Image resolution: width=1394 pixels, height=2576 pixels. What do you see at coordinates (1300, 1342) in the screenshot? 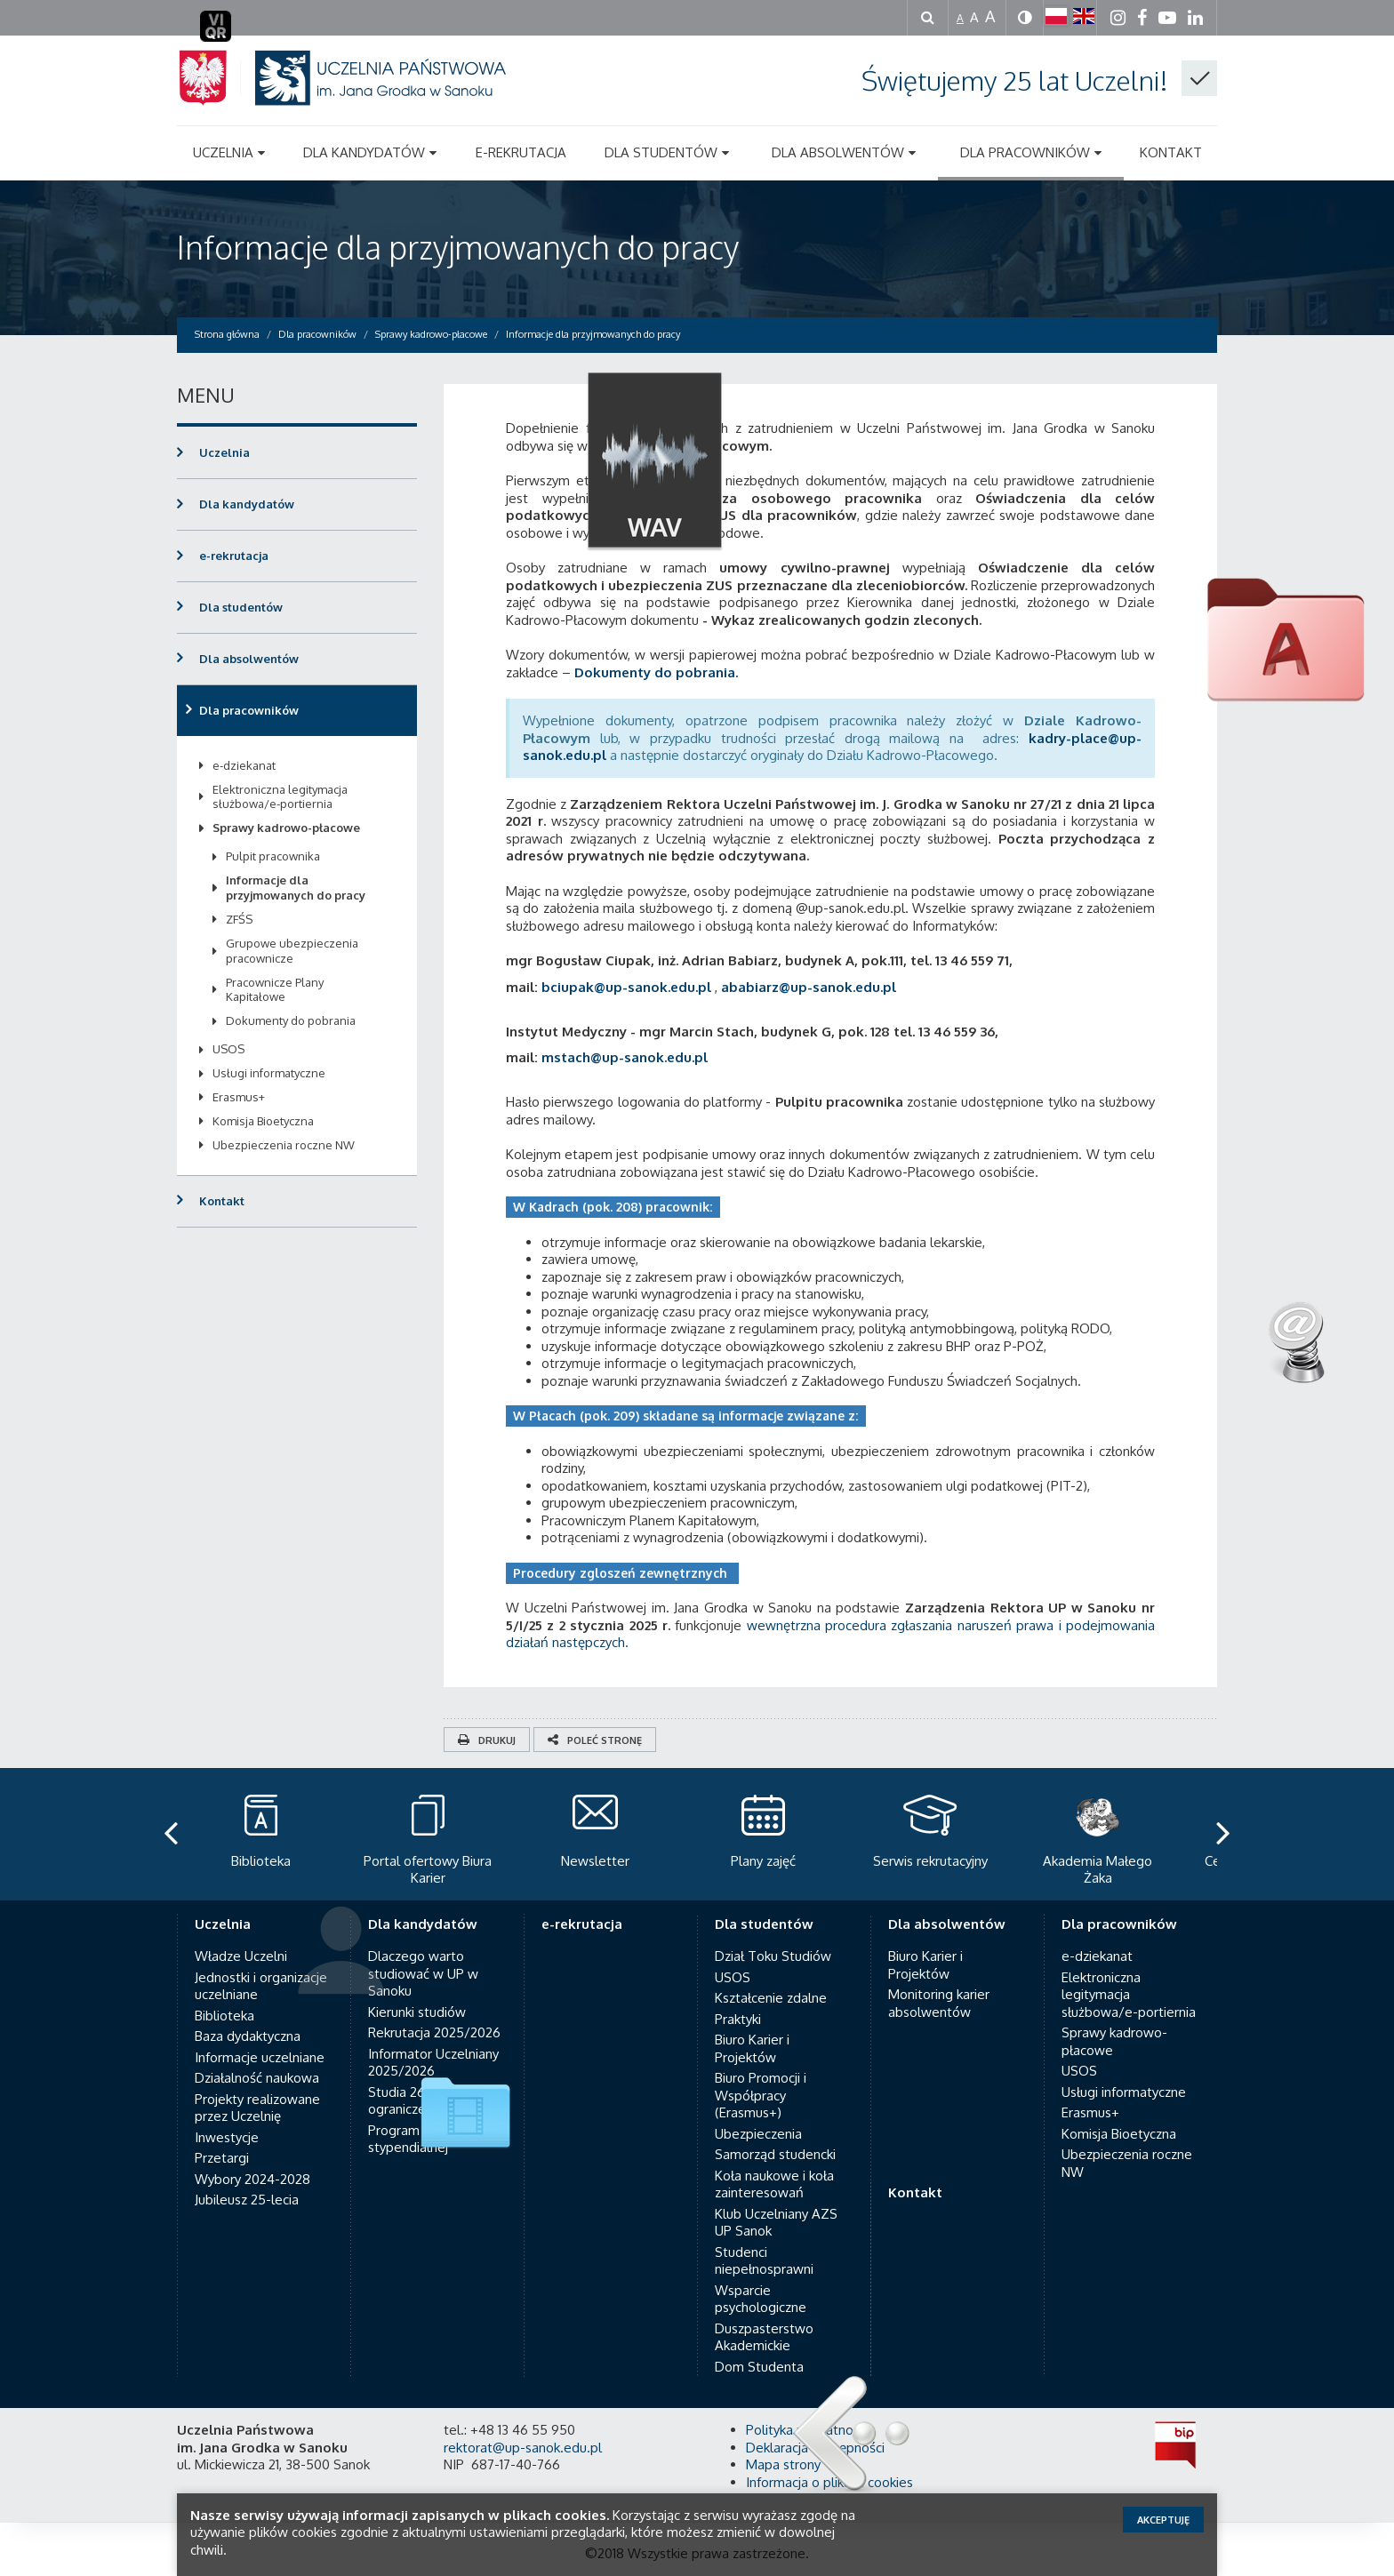
I see `open a web link or URL` at bounding box center [1300, 1342].